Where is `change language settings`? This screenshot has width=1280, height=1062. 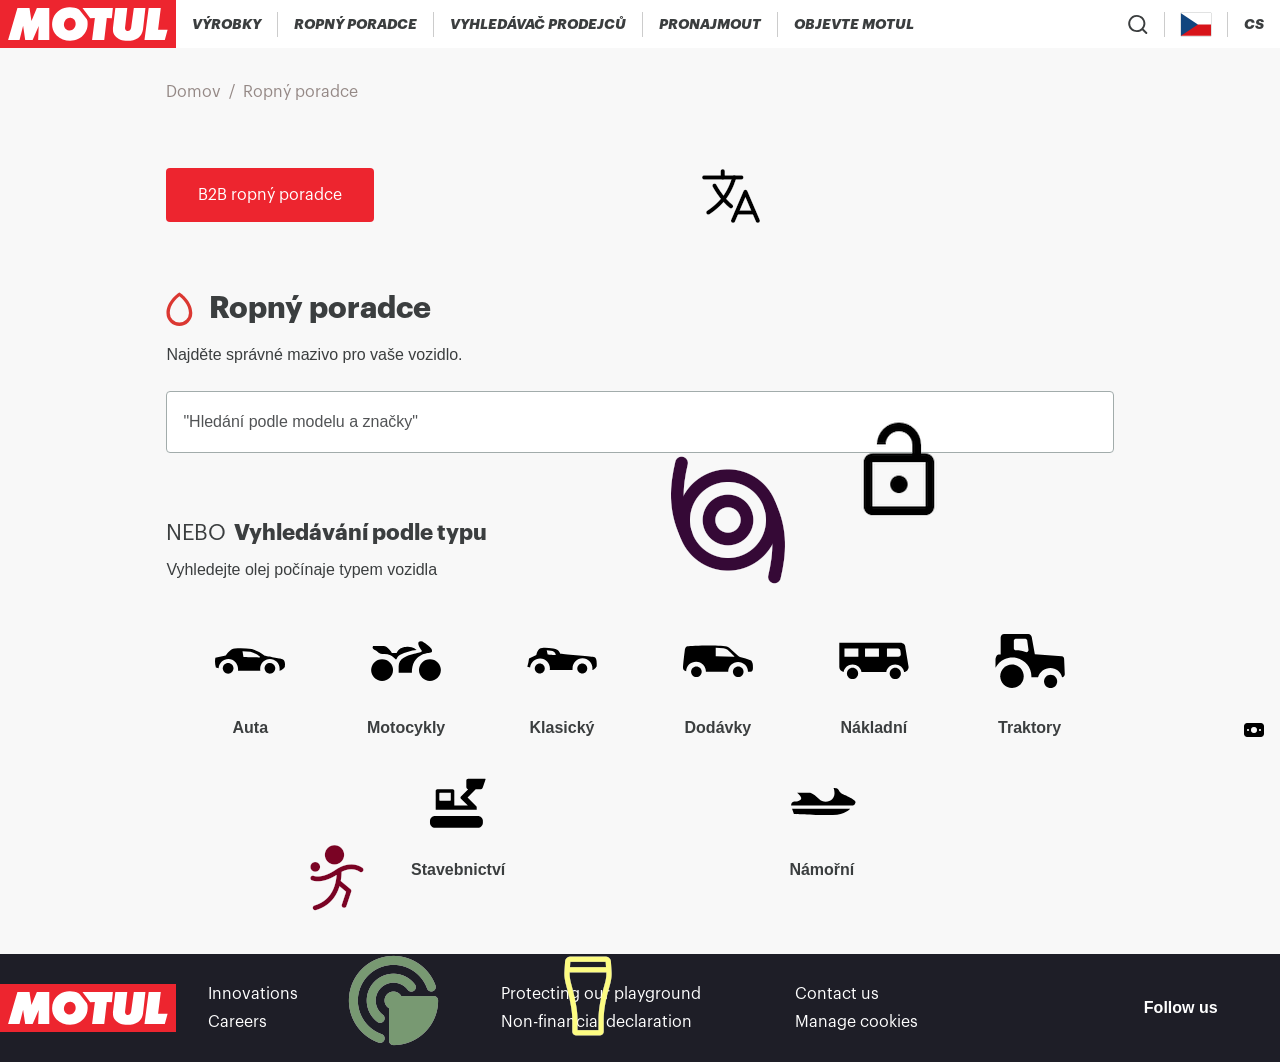
change language settings is located at coordinates (731, 196).